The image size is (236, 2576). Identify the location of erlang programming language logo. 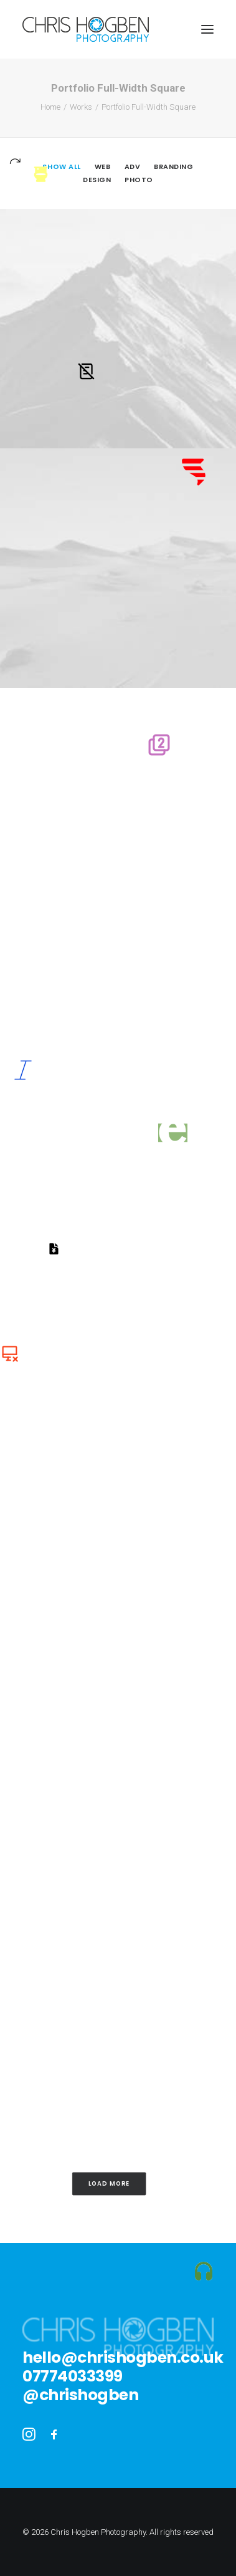
(172, 1132).